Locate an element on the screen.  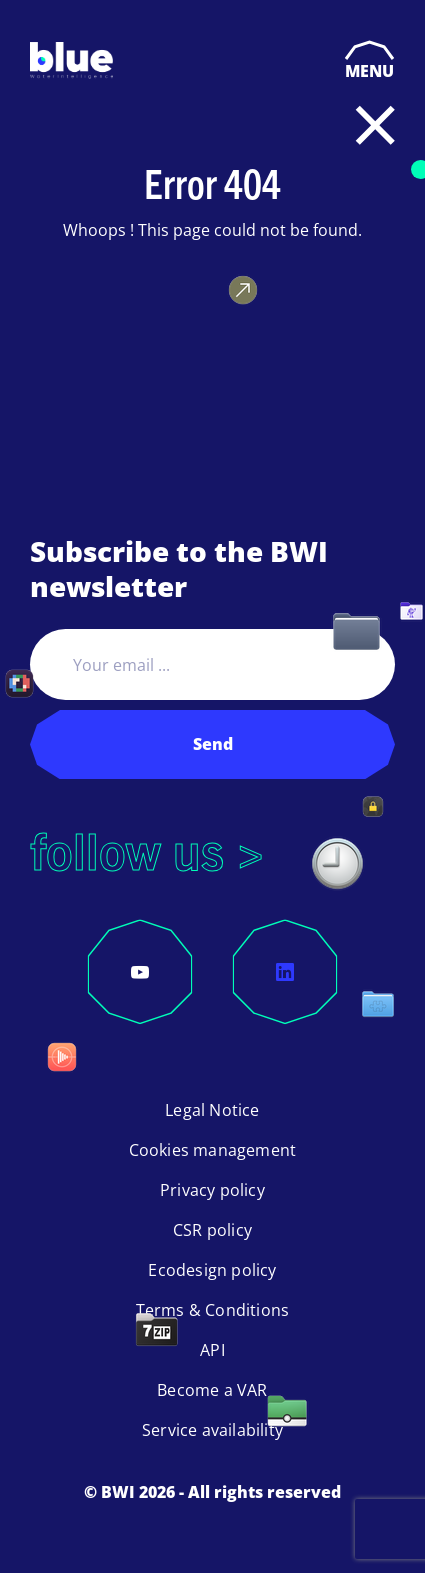
access ssl/tls security settings for web browser is located at coordinates (373, 807).